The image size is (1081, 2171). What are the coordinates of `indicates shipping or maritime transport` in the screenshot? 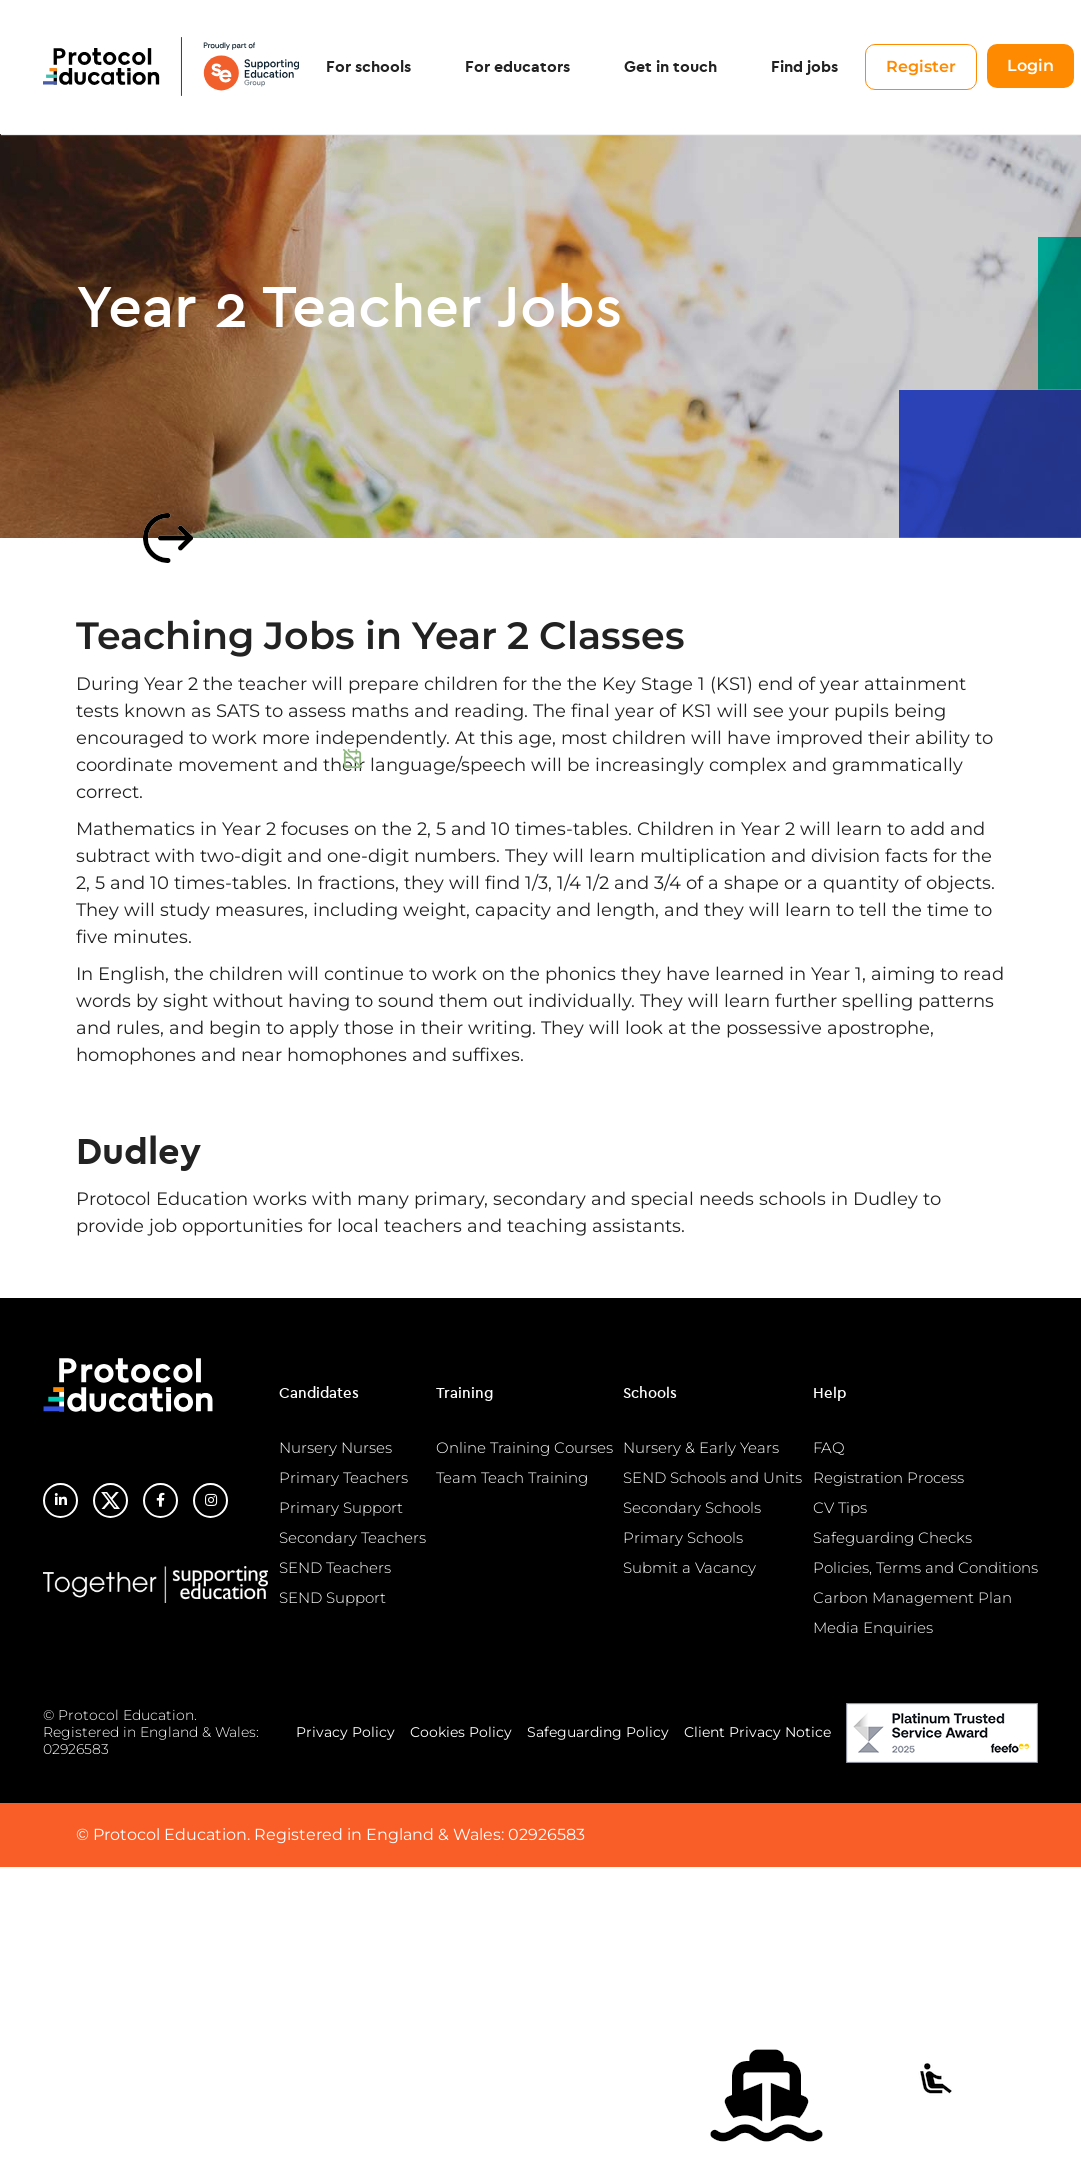 It's located at (766, 2095).